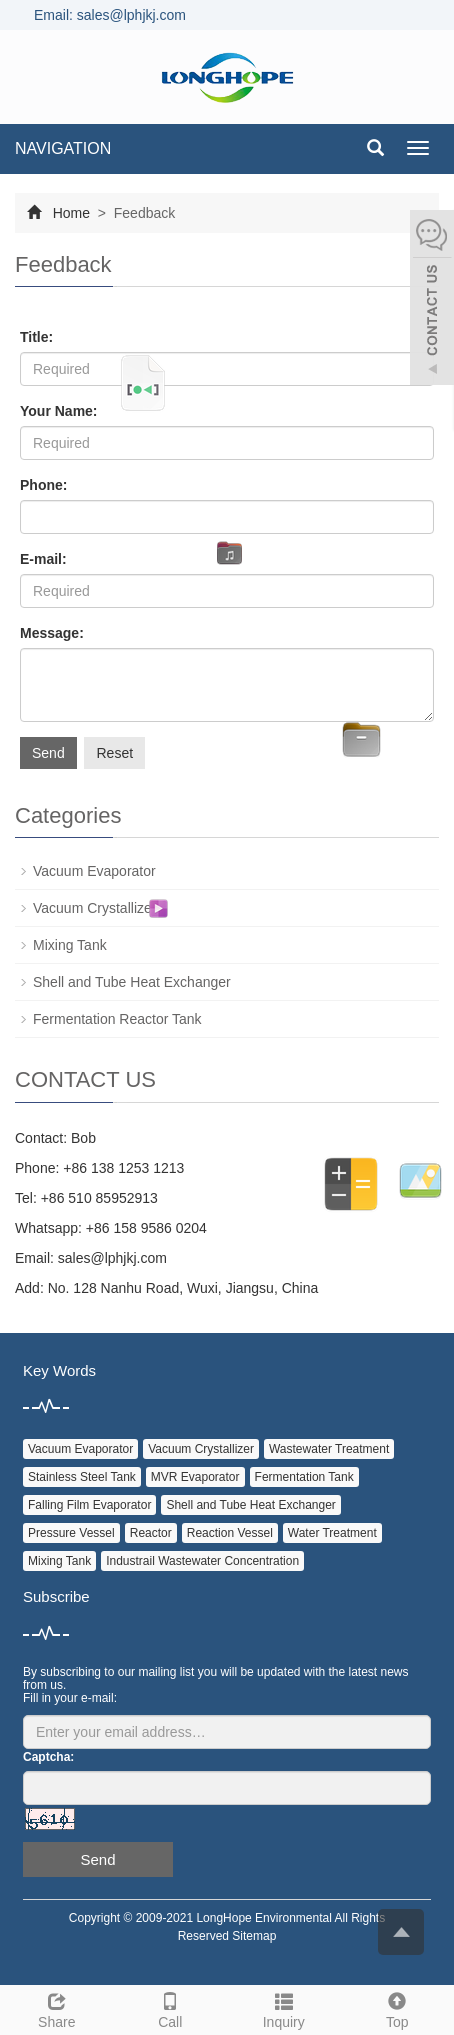 Image resolution: width=454 pixels, height=2035 pixels. Describe the element at coordinates (158, 908) in the screenshot. I see `access media codec settings` at that location.